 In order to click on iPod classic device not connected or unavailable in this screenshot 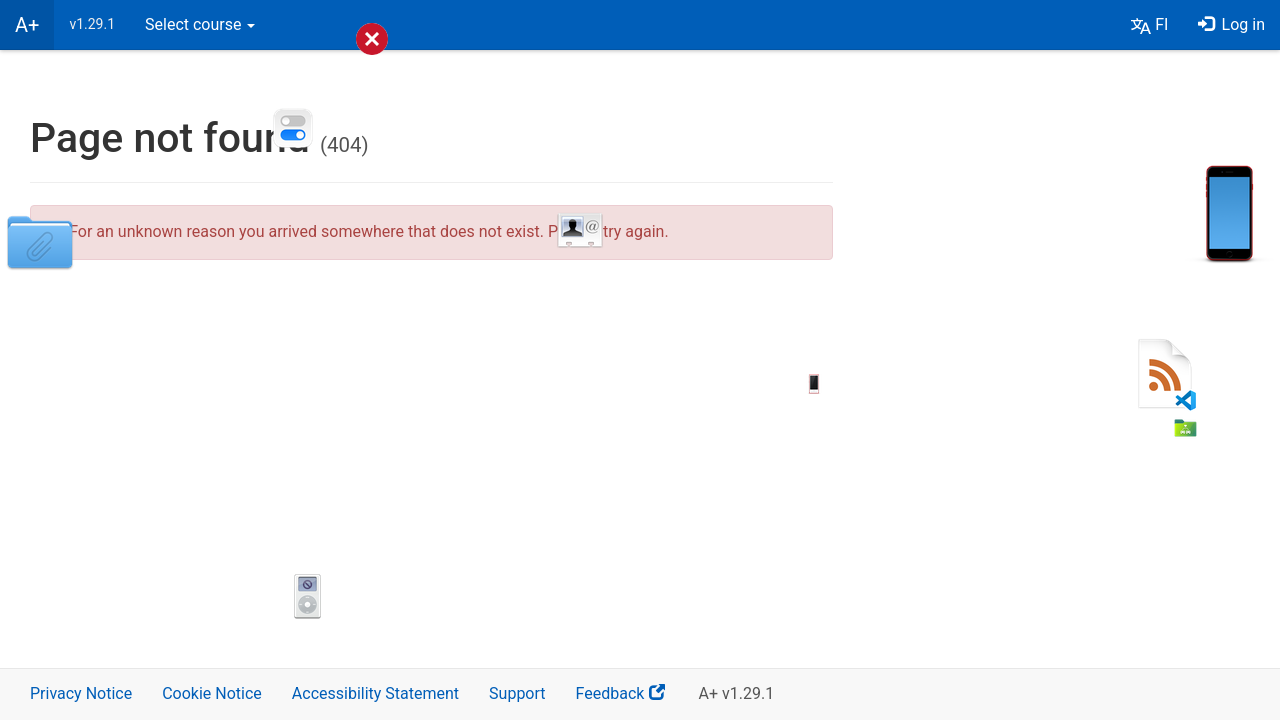, I will do `click(307, 596)`.